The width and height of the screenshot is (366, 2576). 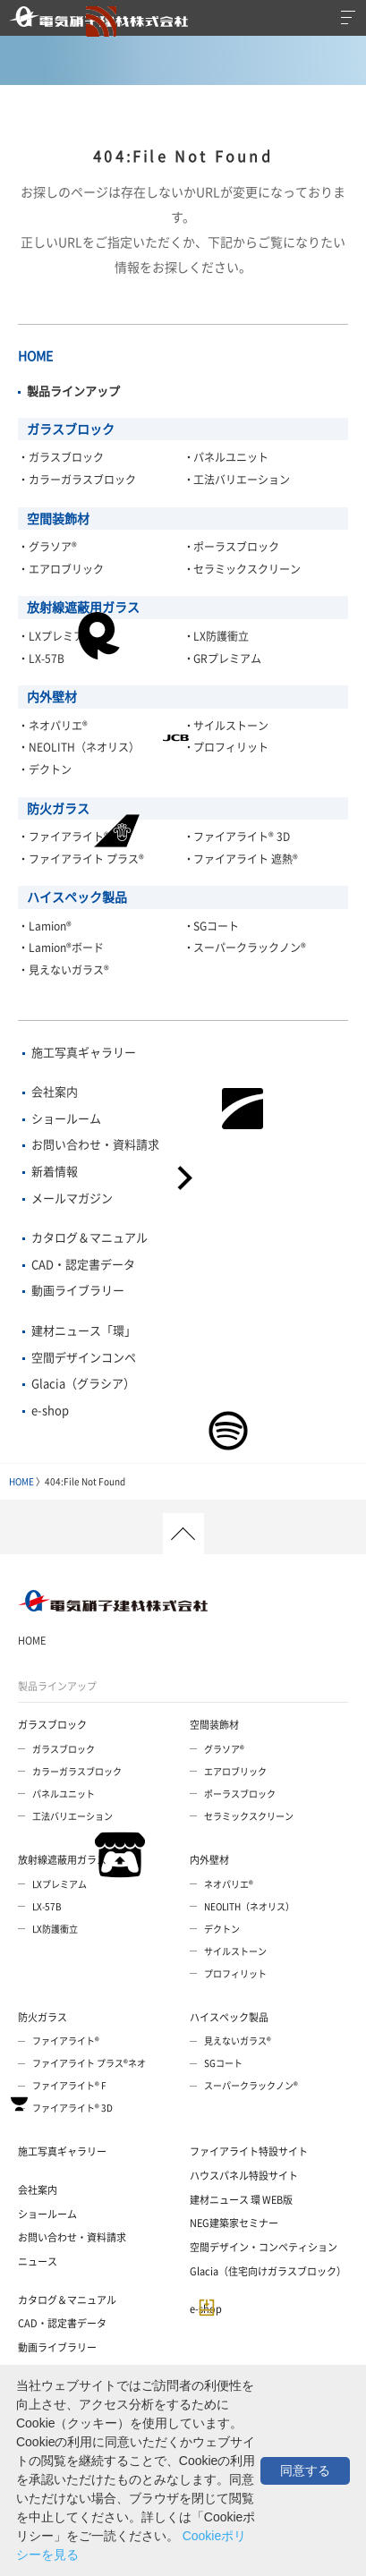 What do you see at coordinates (207, 2308) in the screenshot?
I see `install an app or software` at bounding box center [207, 2308].